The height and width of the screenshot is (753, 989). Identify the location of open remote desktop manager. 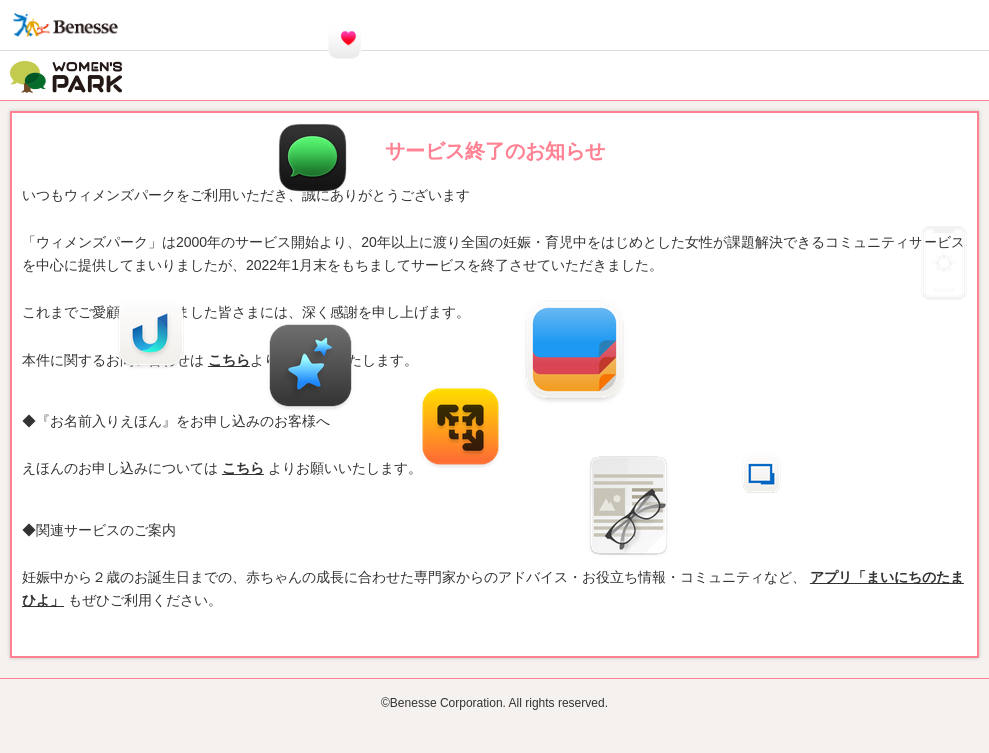
(761, 473).